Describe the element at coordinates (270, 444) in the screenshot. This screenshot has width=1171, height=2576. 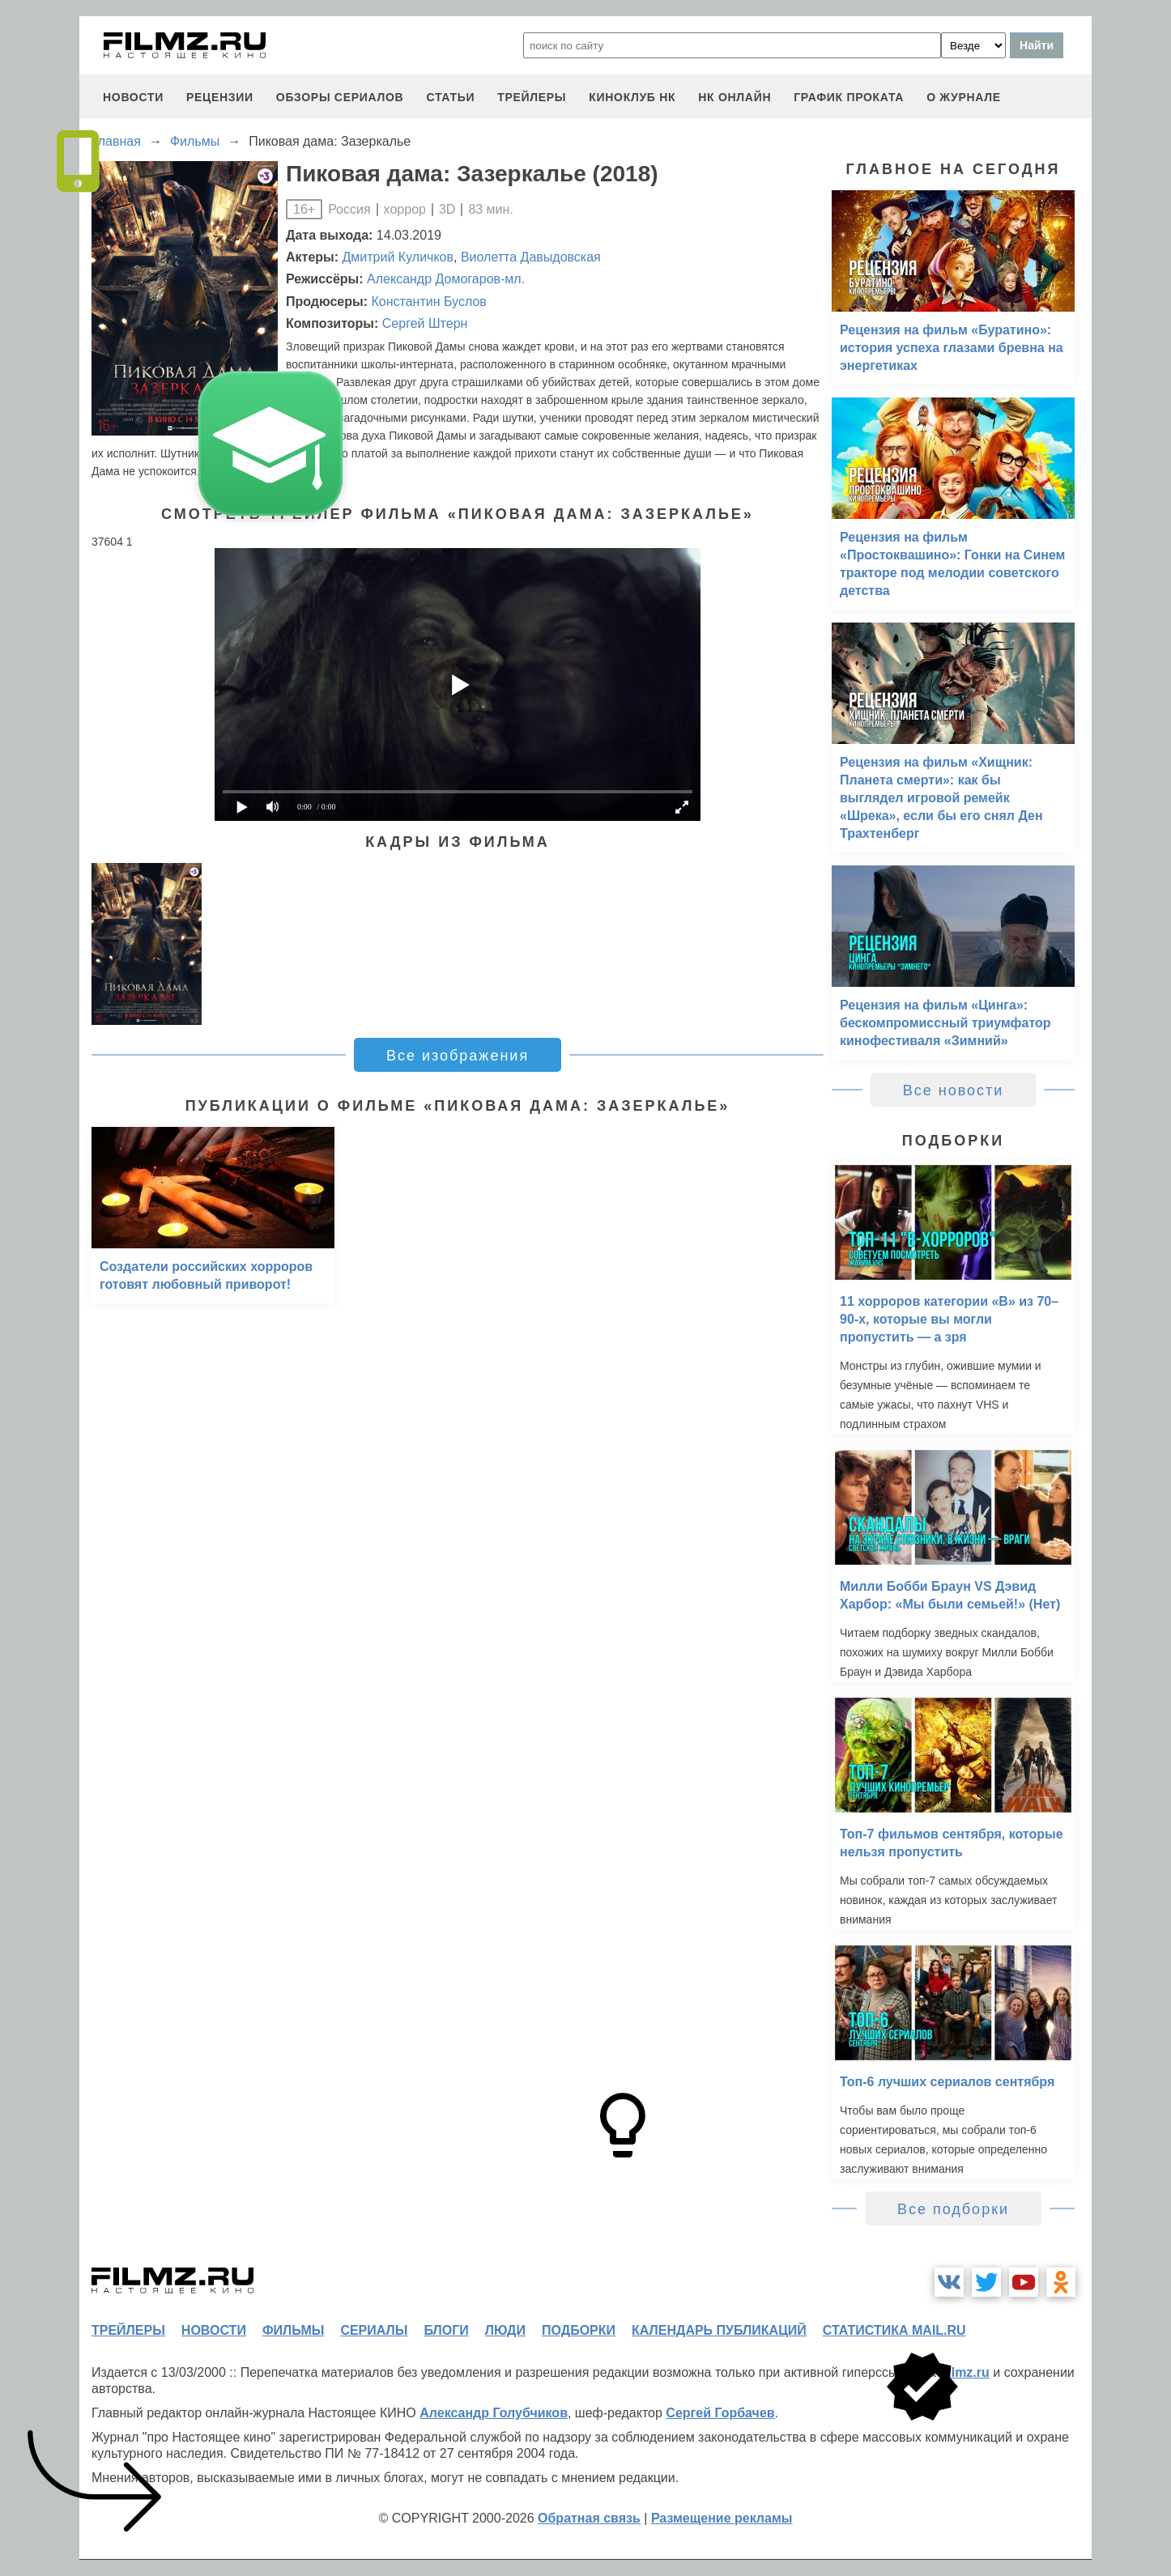
I see `open education or learning apps` at that location.